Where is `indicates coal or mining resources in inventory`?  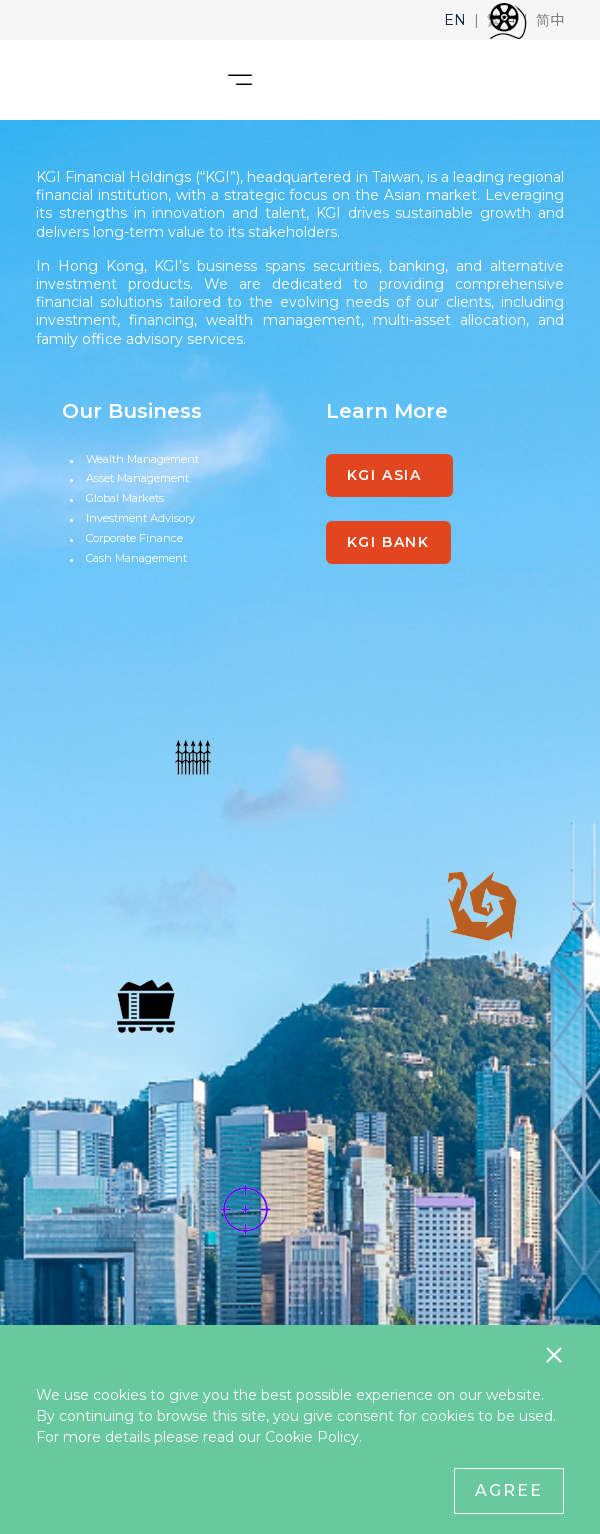 indicates coal or mining resources in inventory is located at coordinates (146, 1004).